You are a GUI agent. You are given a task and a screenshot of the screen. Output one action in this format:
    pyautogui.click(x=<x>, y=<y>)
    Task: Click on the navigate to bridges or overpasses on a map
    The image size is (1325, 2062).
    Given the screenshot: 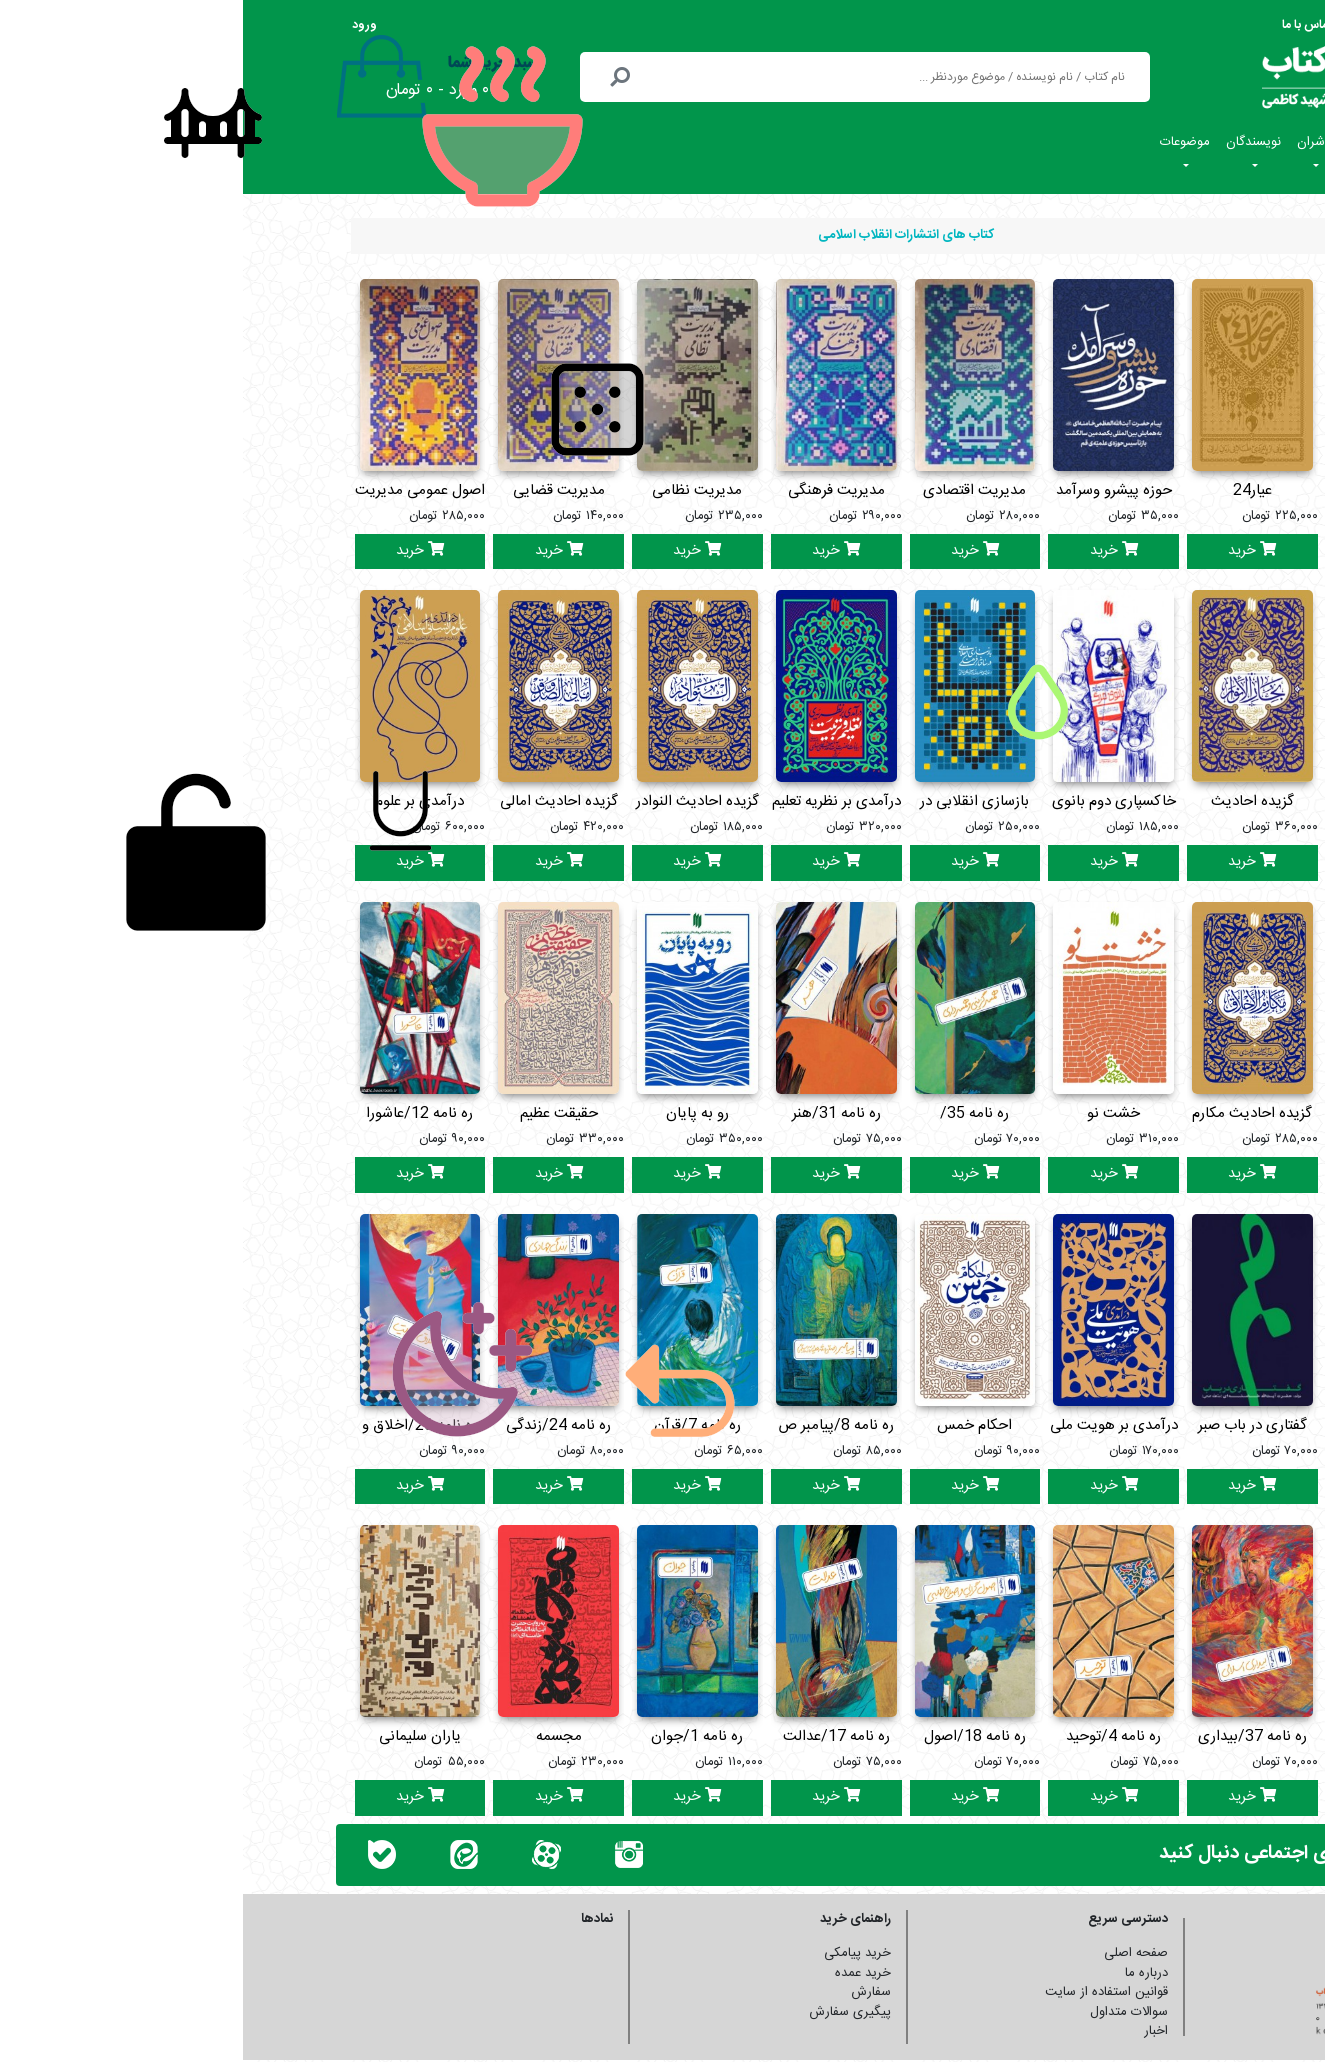 What is the action you would take?
    pyautogui.click(x=213, y=123)
    